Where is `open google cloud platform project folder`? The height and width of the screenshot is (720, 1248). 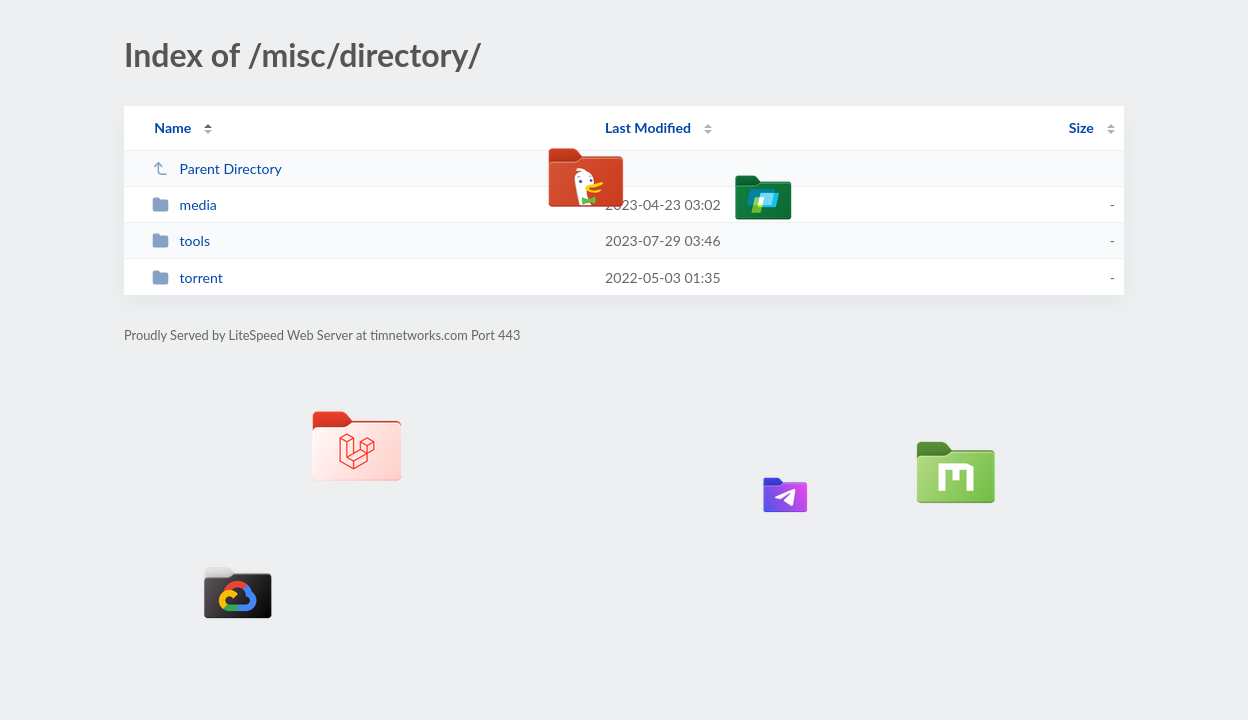
open google cloud platform project folder is located at coordinates (237, 593).